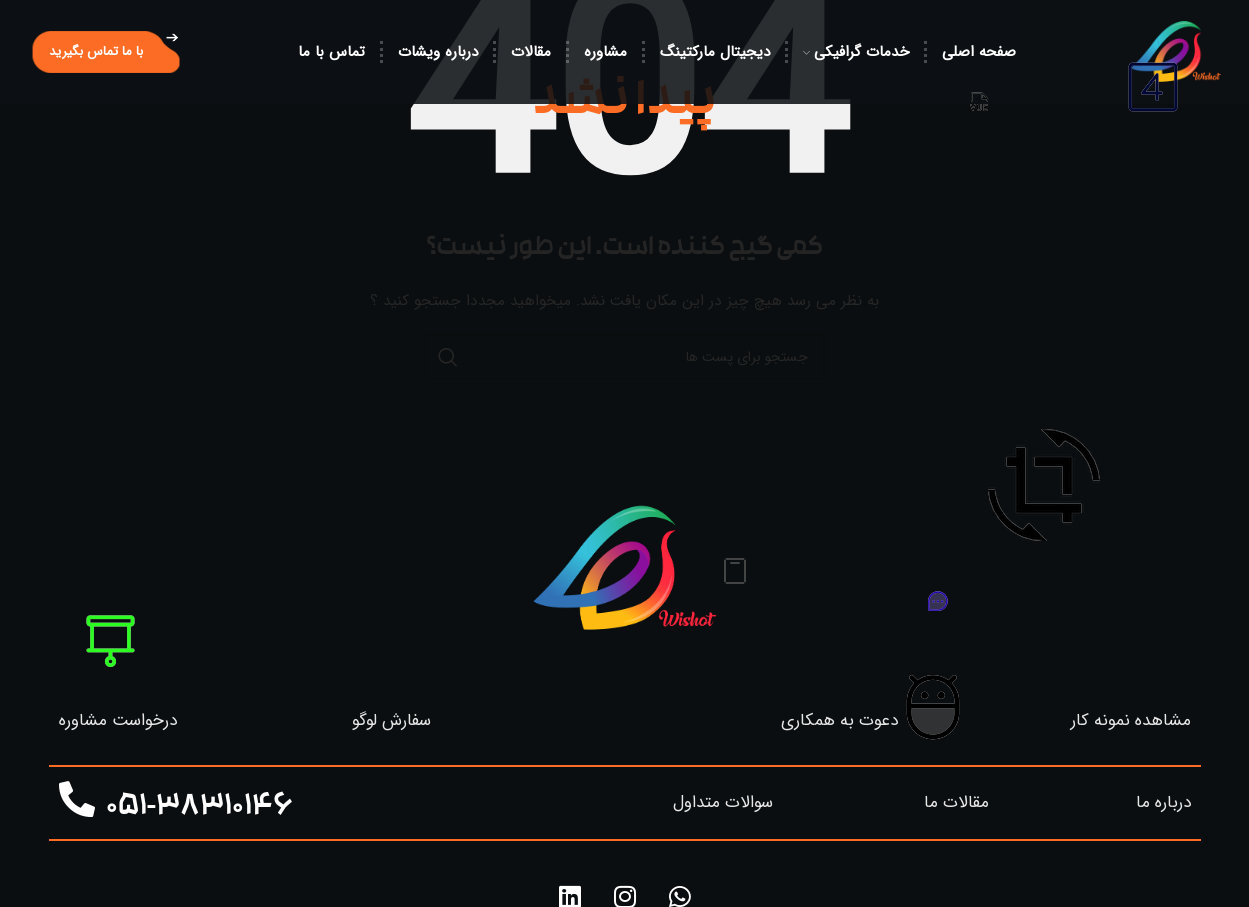  Describe the element at coordinates (937, 601) in the screenshot. I see `open chat or messaging` at that location.